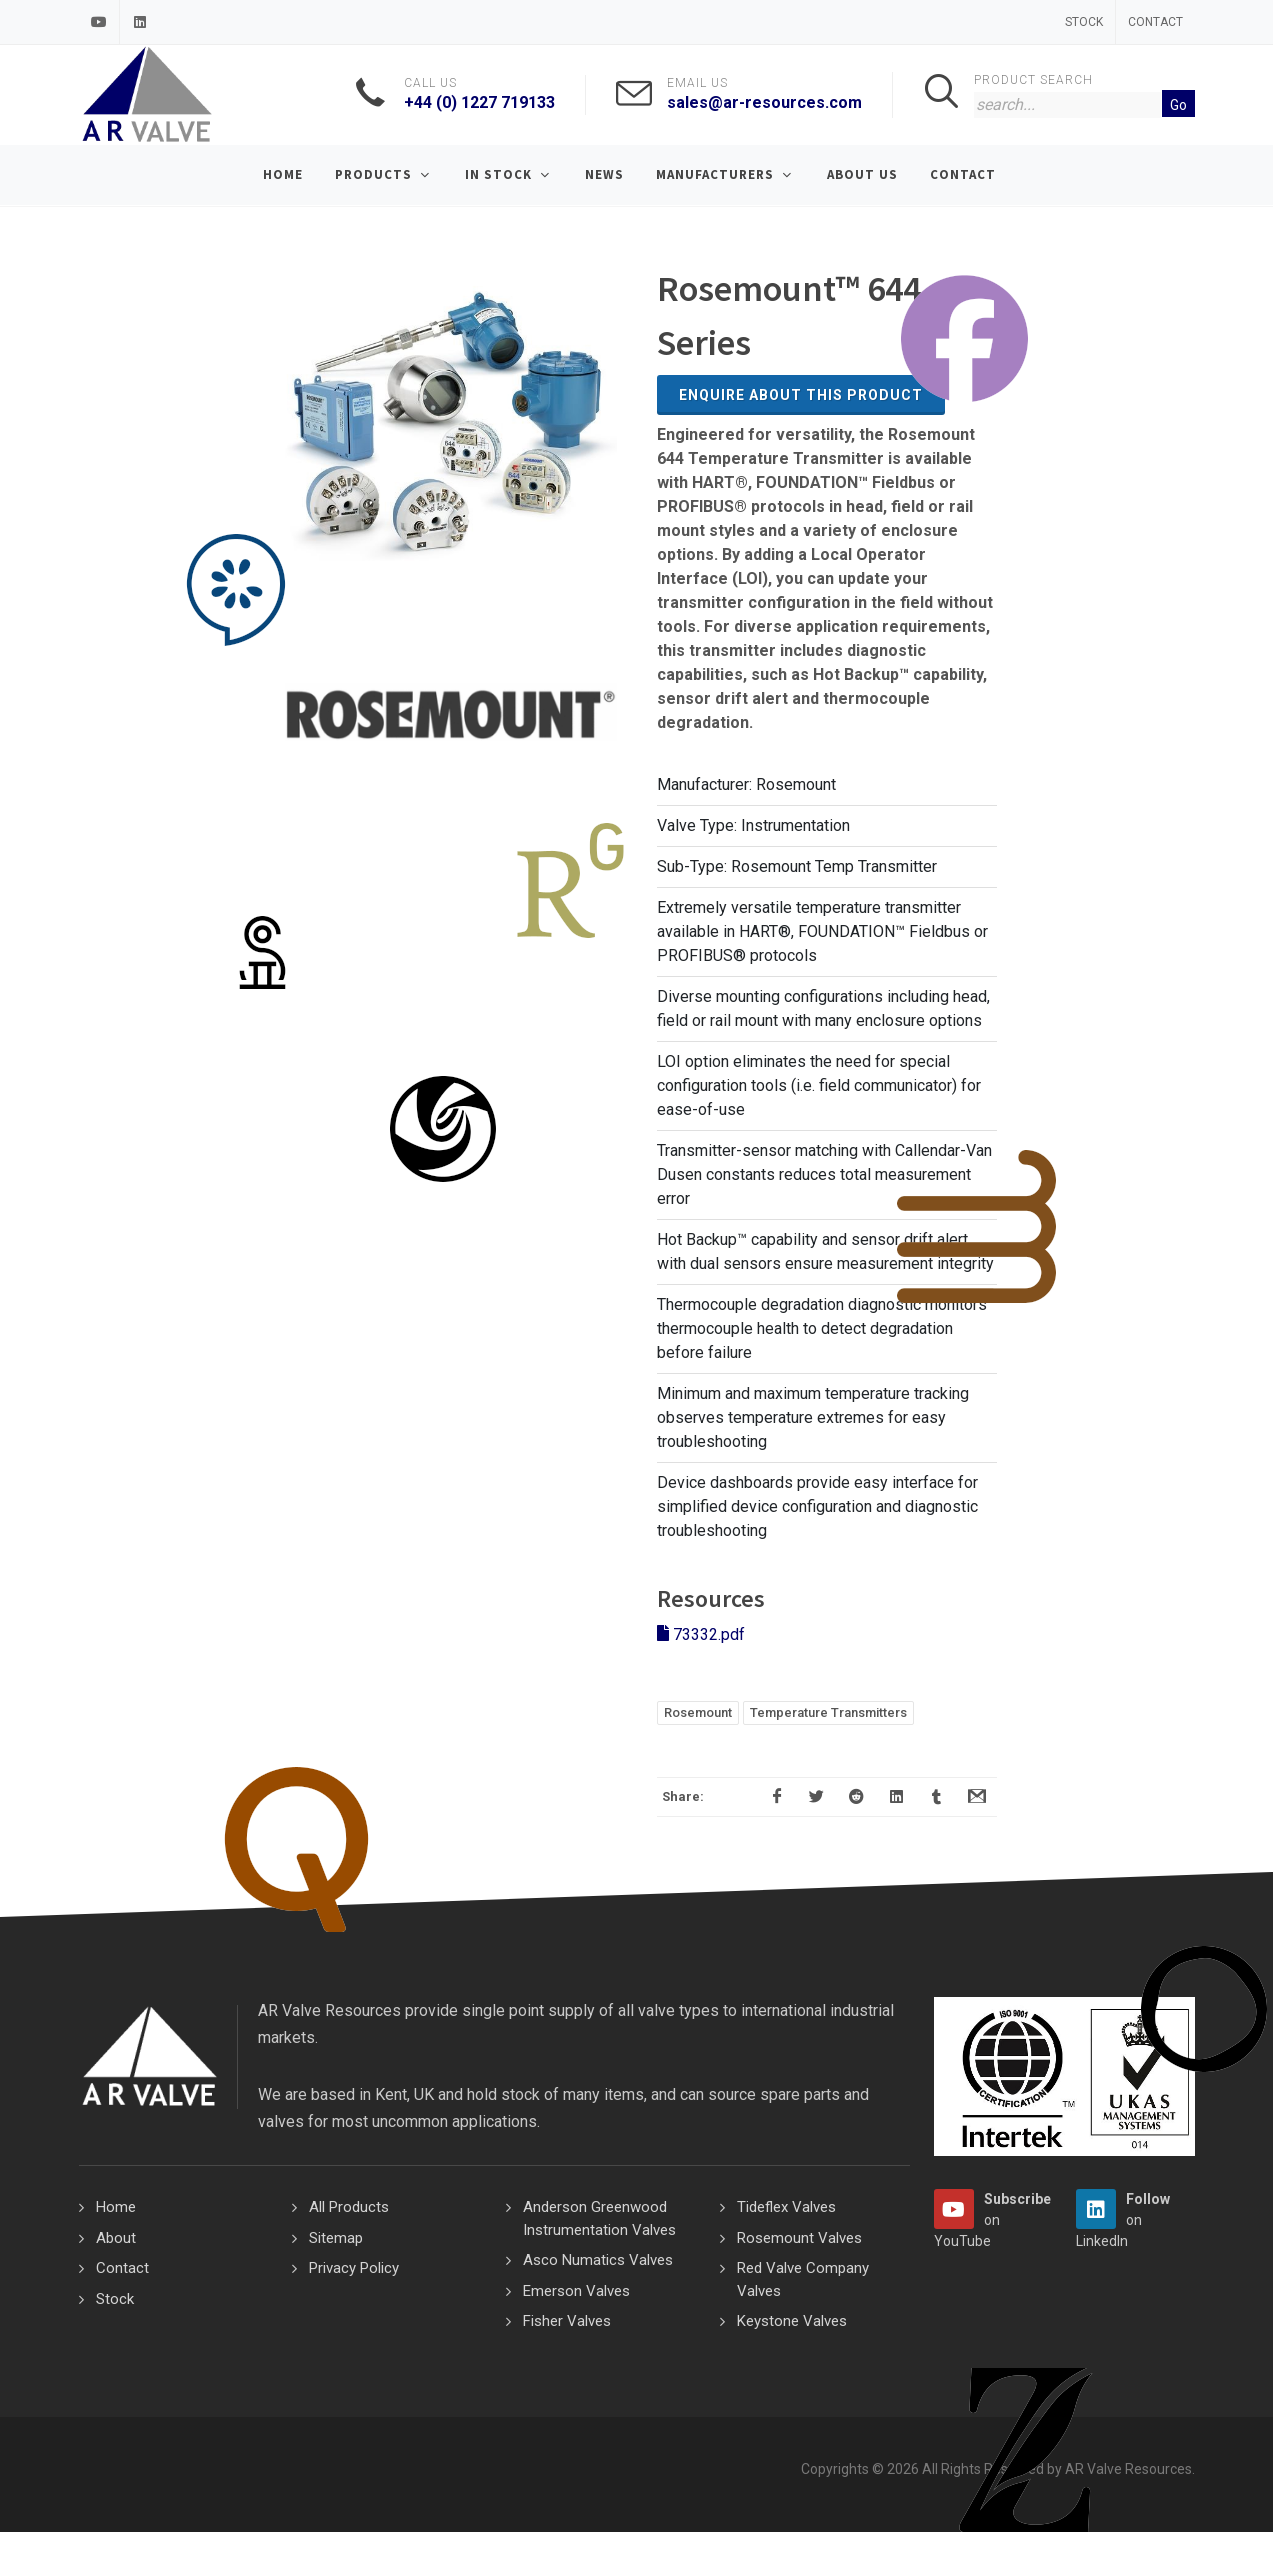 This screenshot has width=1273, height=2562. I want to click on qualcomm company logo, so click(296, 1849).